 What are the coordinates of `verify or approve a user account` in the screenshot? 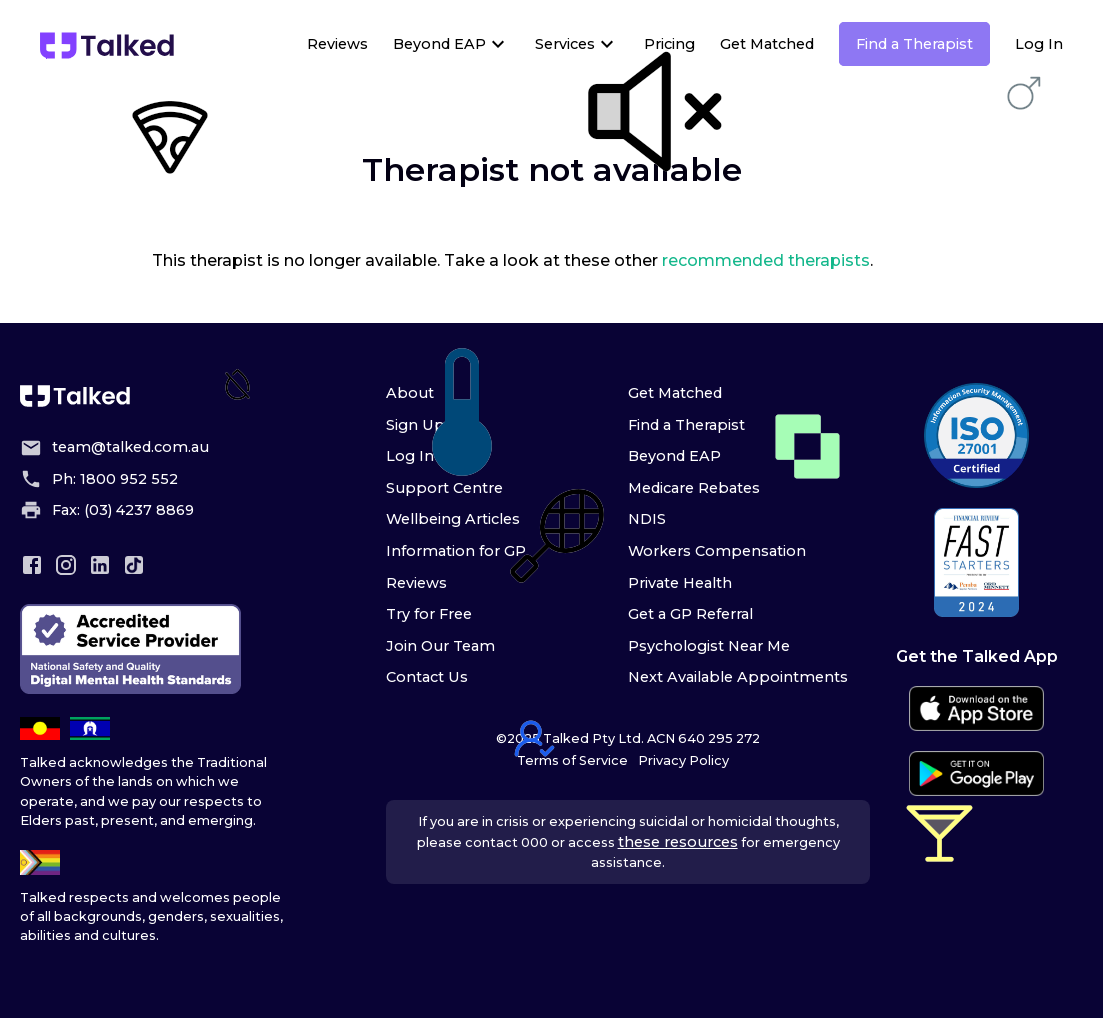 It's located at (534, 738).